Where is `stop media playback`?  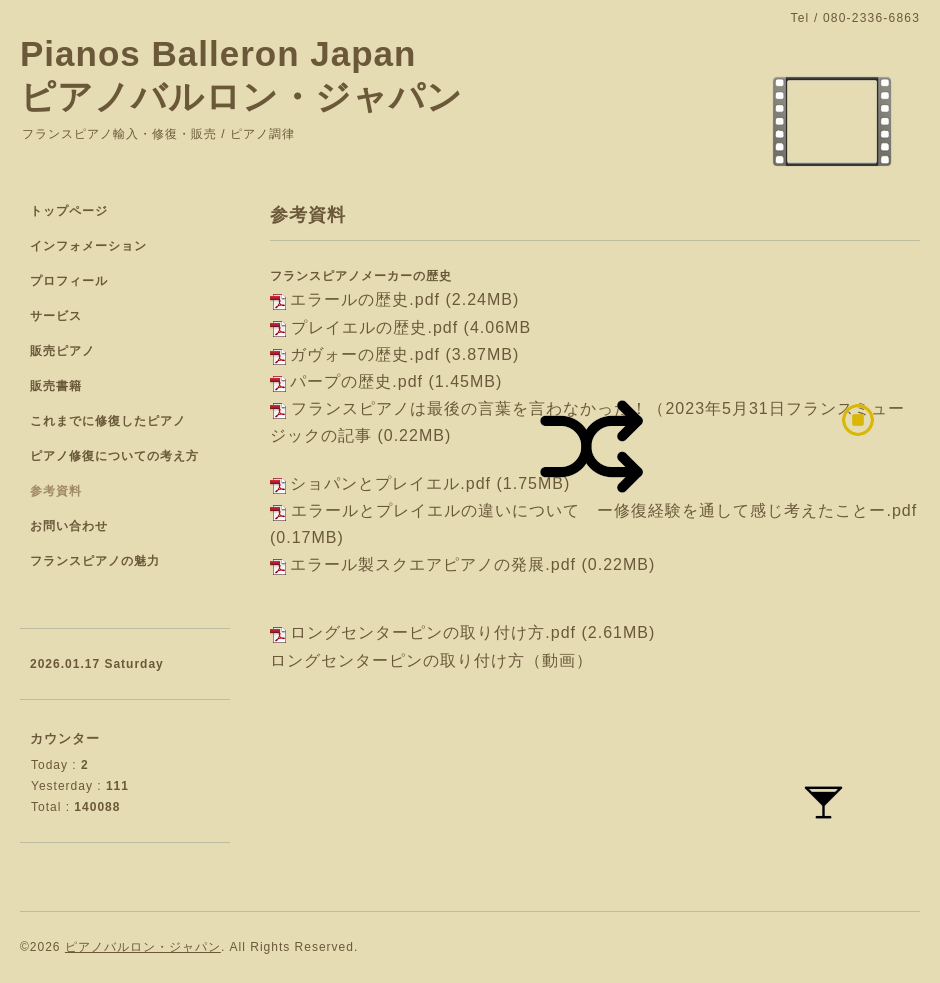
stop media playback is located at coordinates (858, 420).